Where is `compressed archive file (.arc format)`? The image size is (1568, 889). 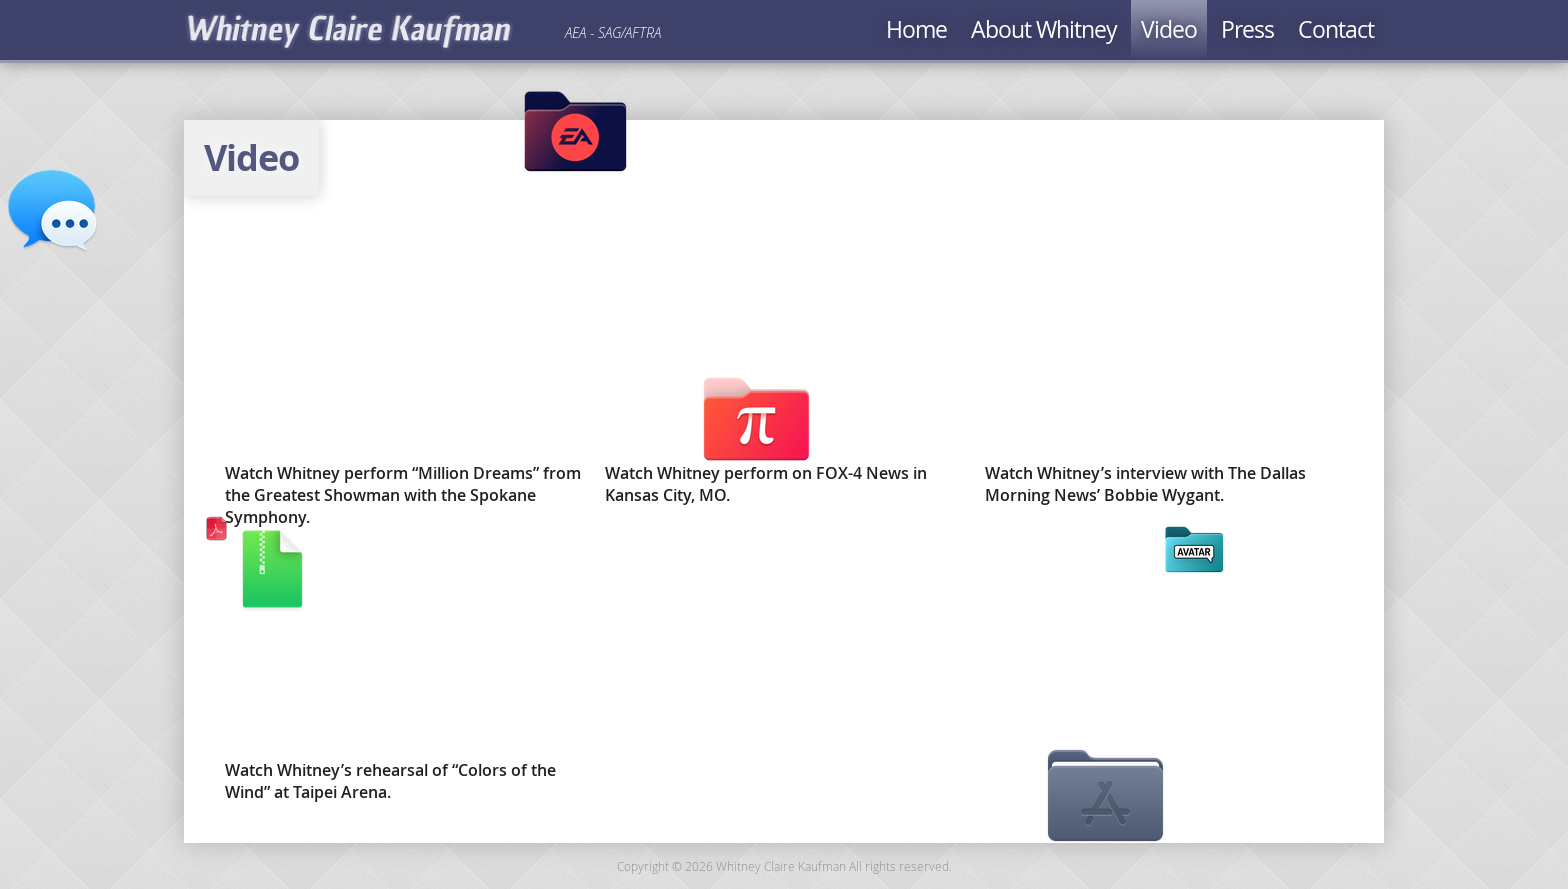 compressed archive file (.arc format) is located at coordinates (272, 570).